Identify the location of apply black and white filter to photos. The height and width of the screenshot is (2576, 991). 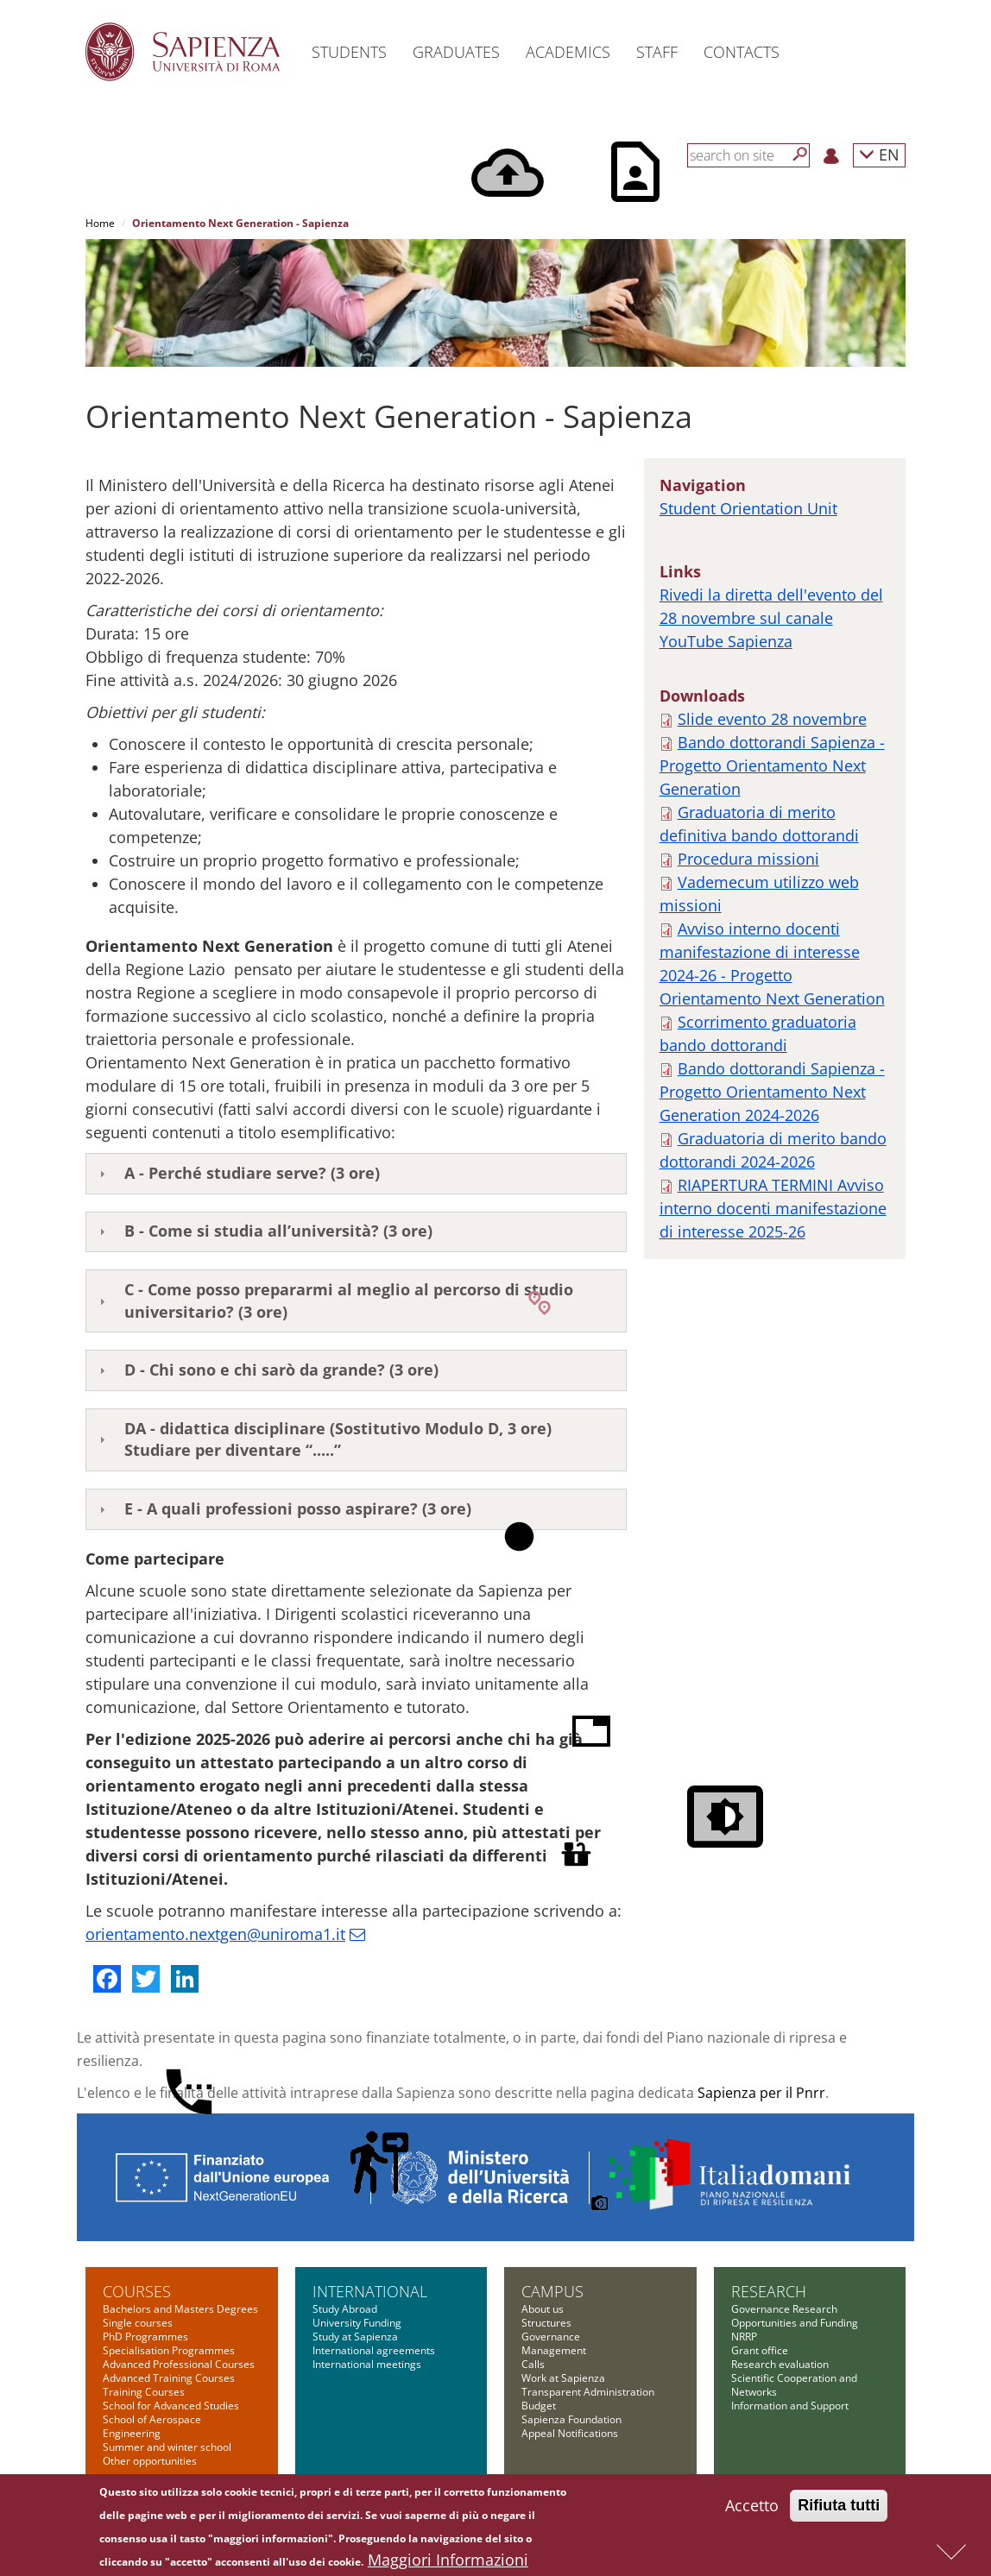
(599, 2202).